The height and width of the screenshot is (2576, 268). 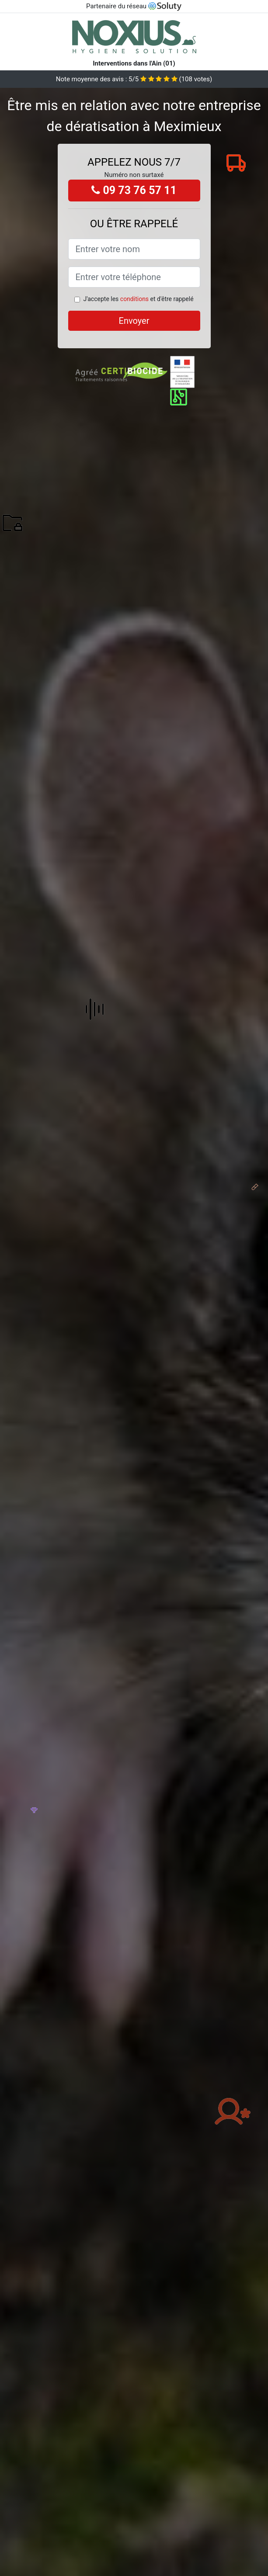 I want to click on audio waveform or sound visualization, so click(x=94, y=1009).